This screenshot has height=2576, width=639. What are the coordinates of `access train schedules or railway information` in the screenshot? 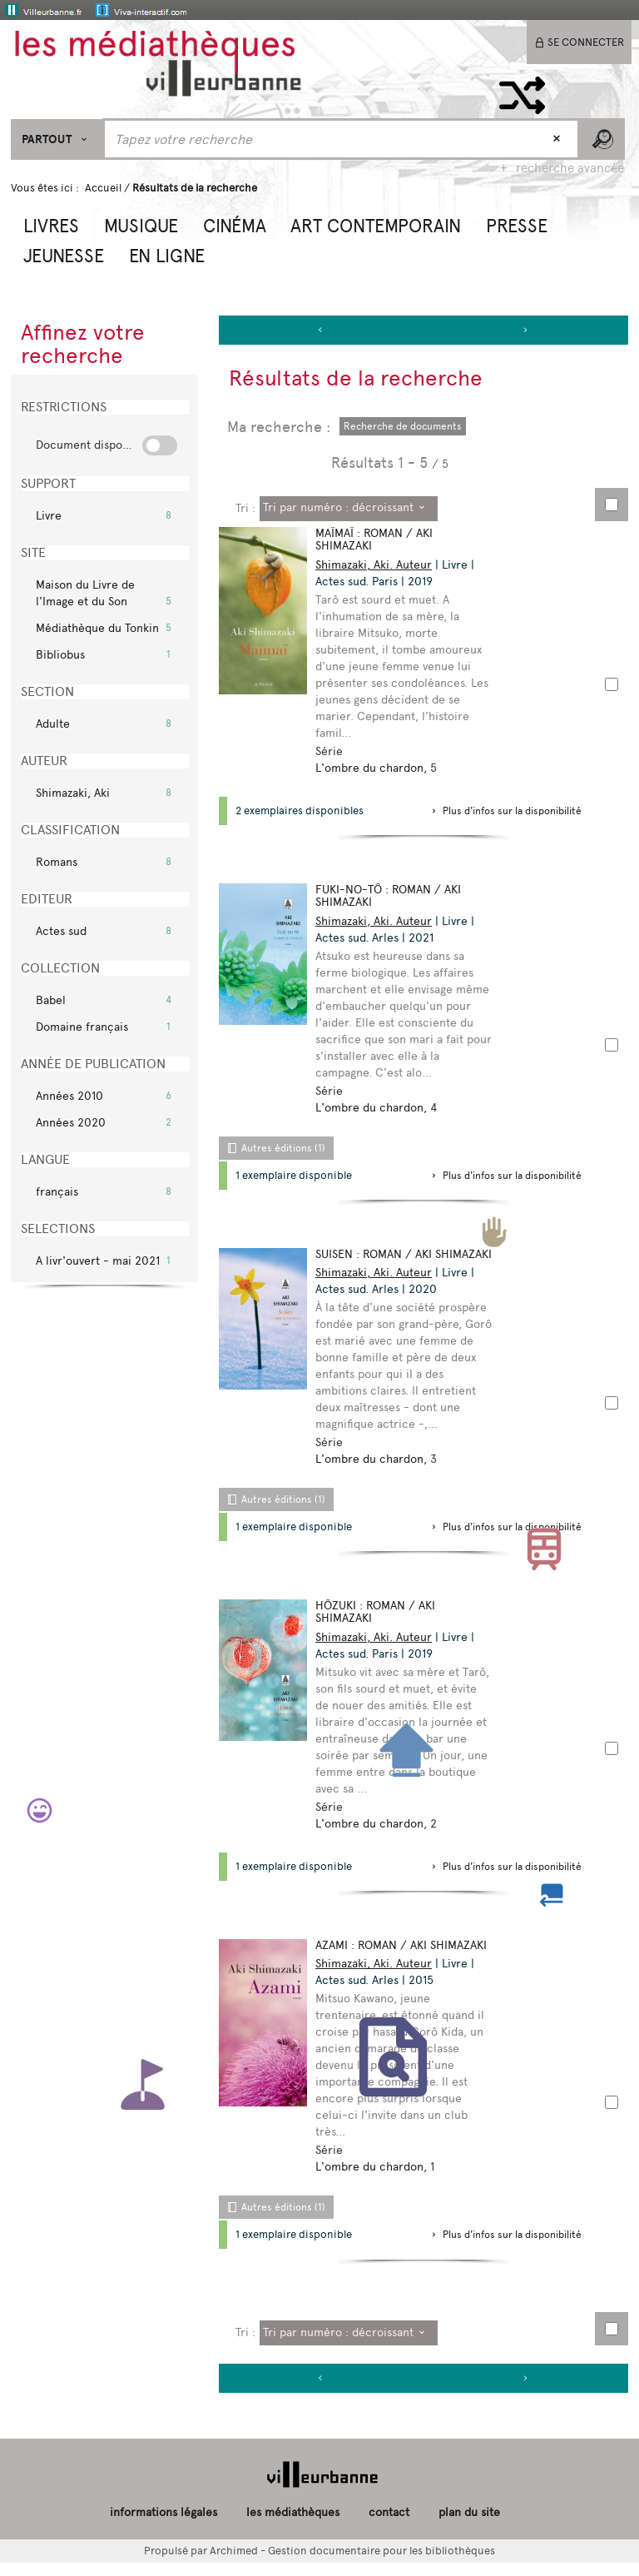 It's located at (544, 1548).